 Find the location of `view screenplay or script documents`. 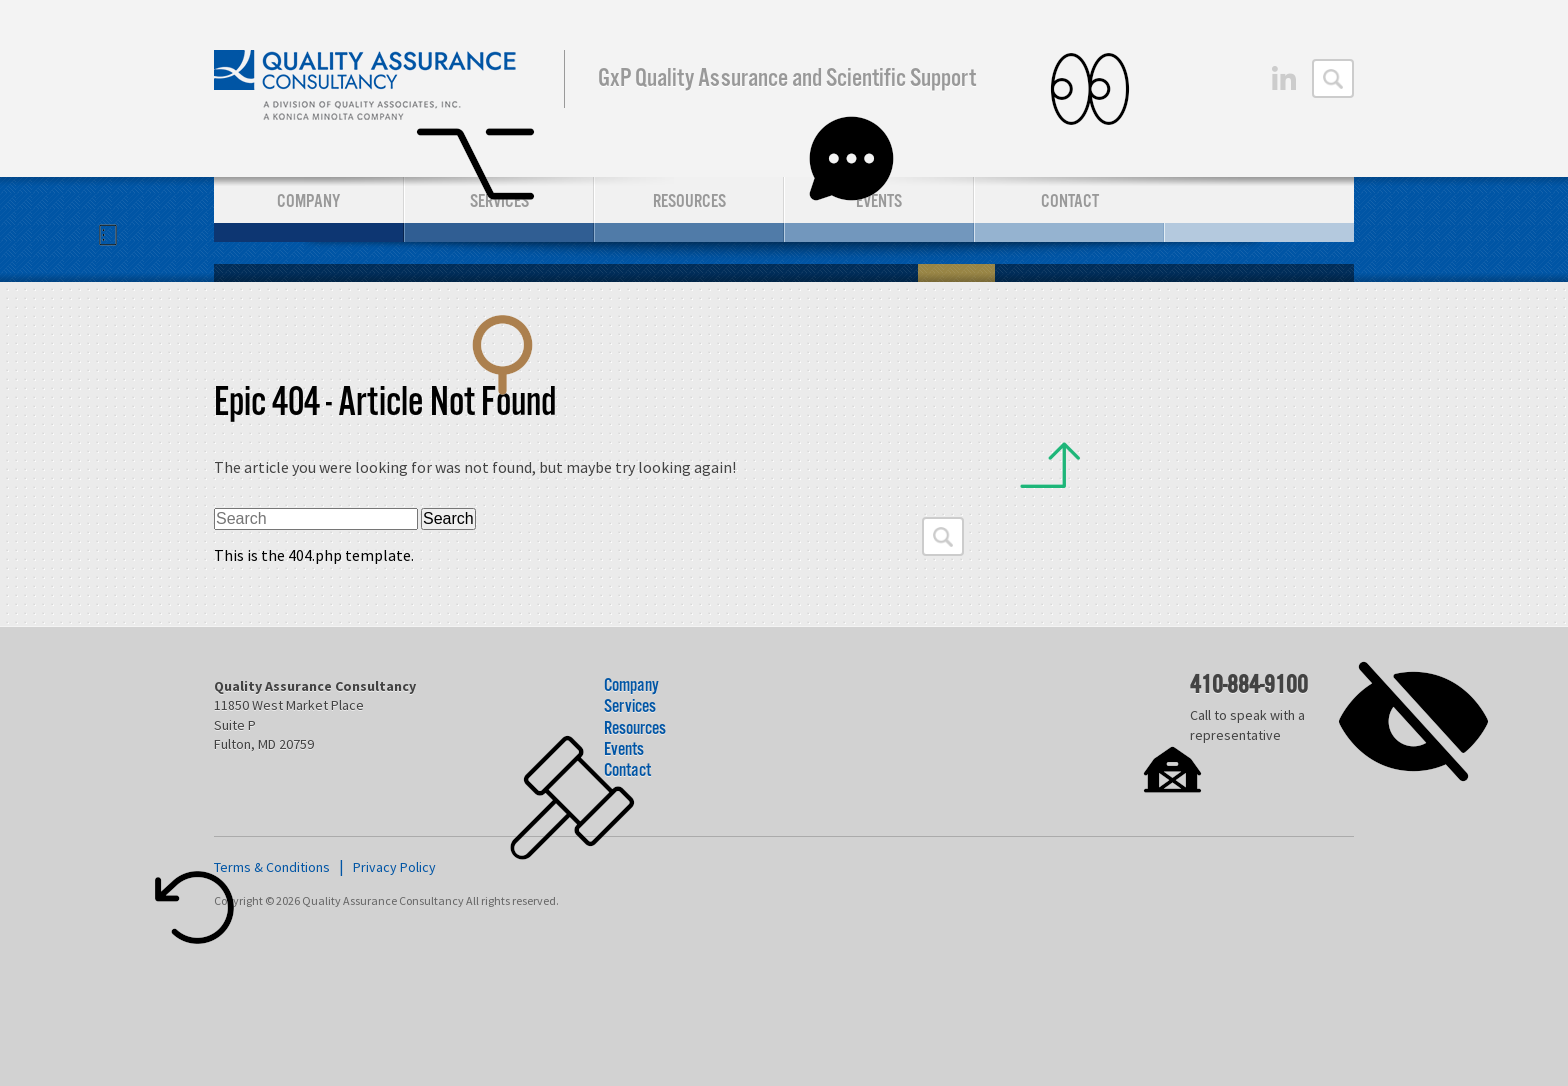

view screenplay or script documents is located at coordinates (108, 235).